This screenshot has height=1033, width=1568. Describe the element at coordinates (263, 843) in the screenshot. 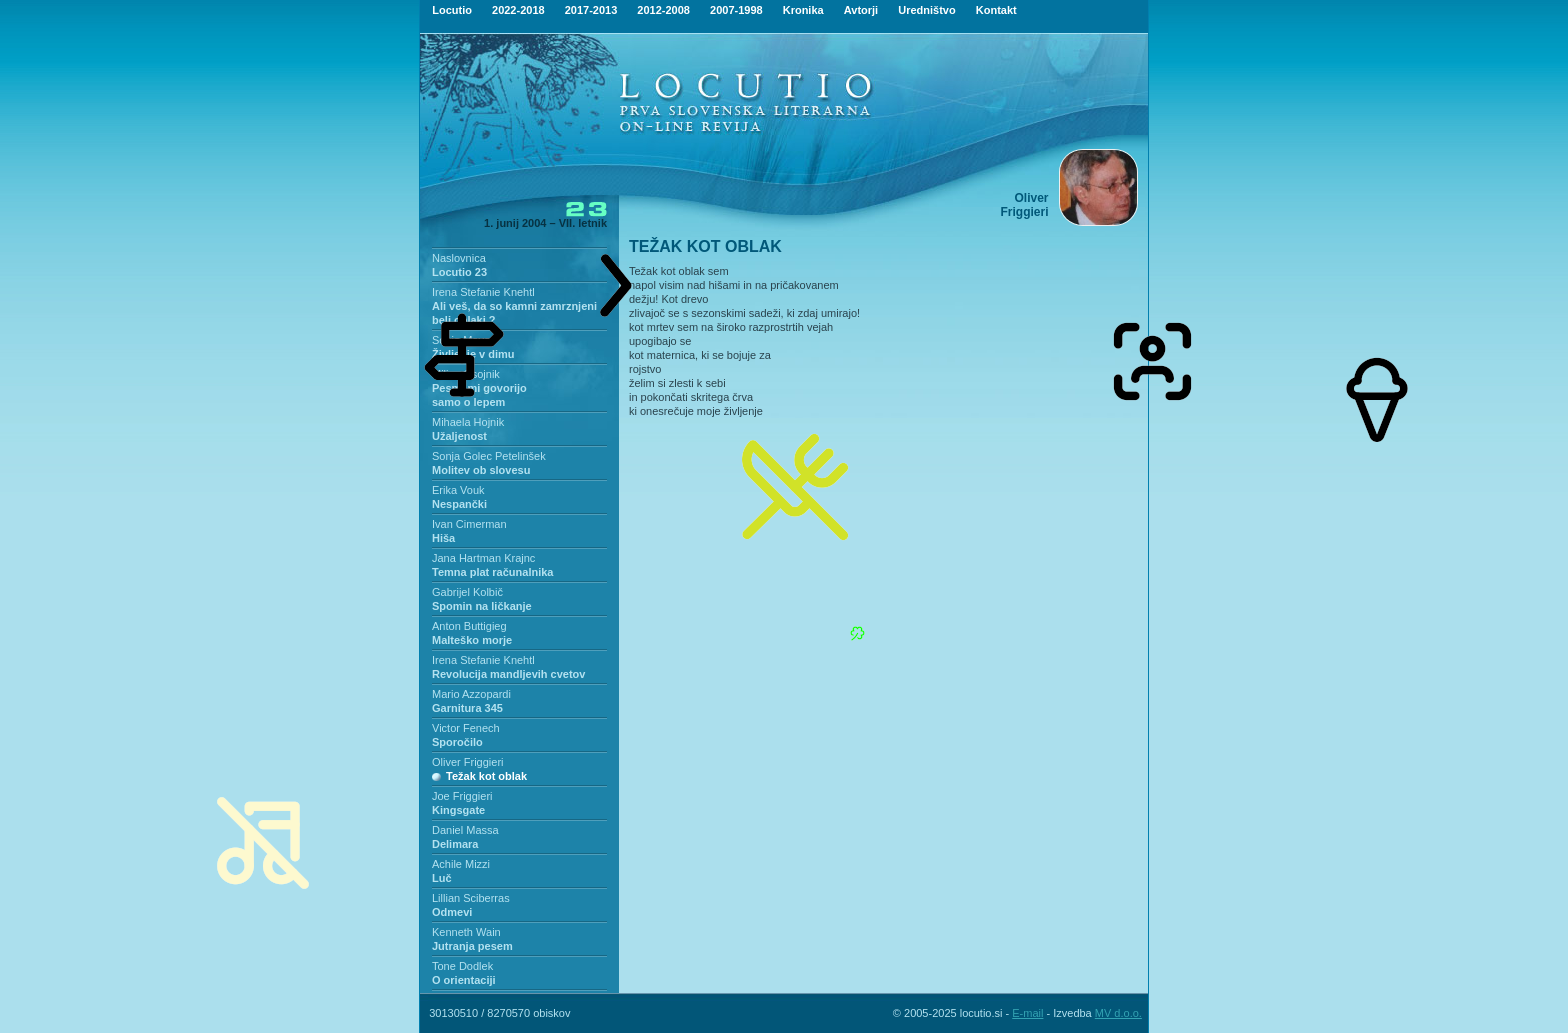

I see `mute or disable music playback` at that location.